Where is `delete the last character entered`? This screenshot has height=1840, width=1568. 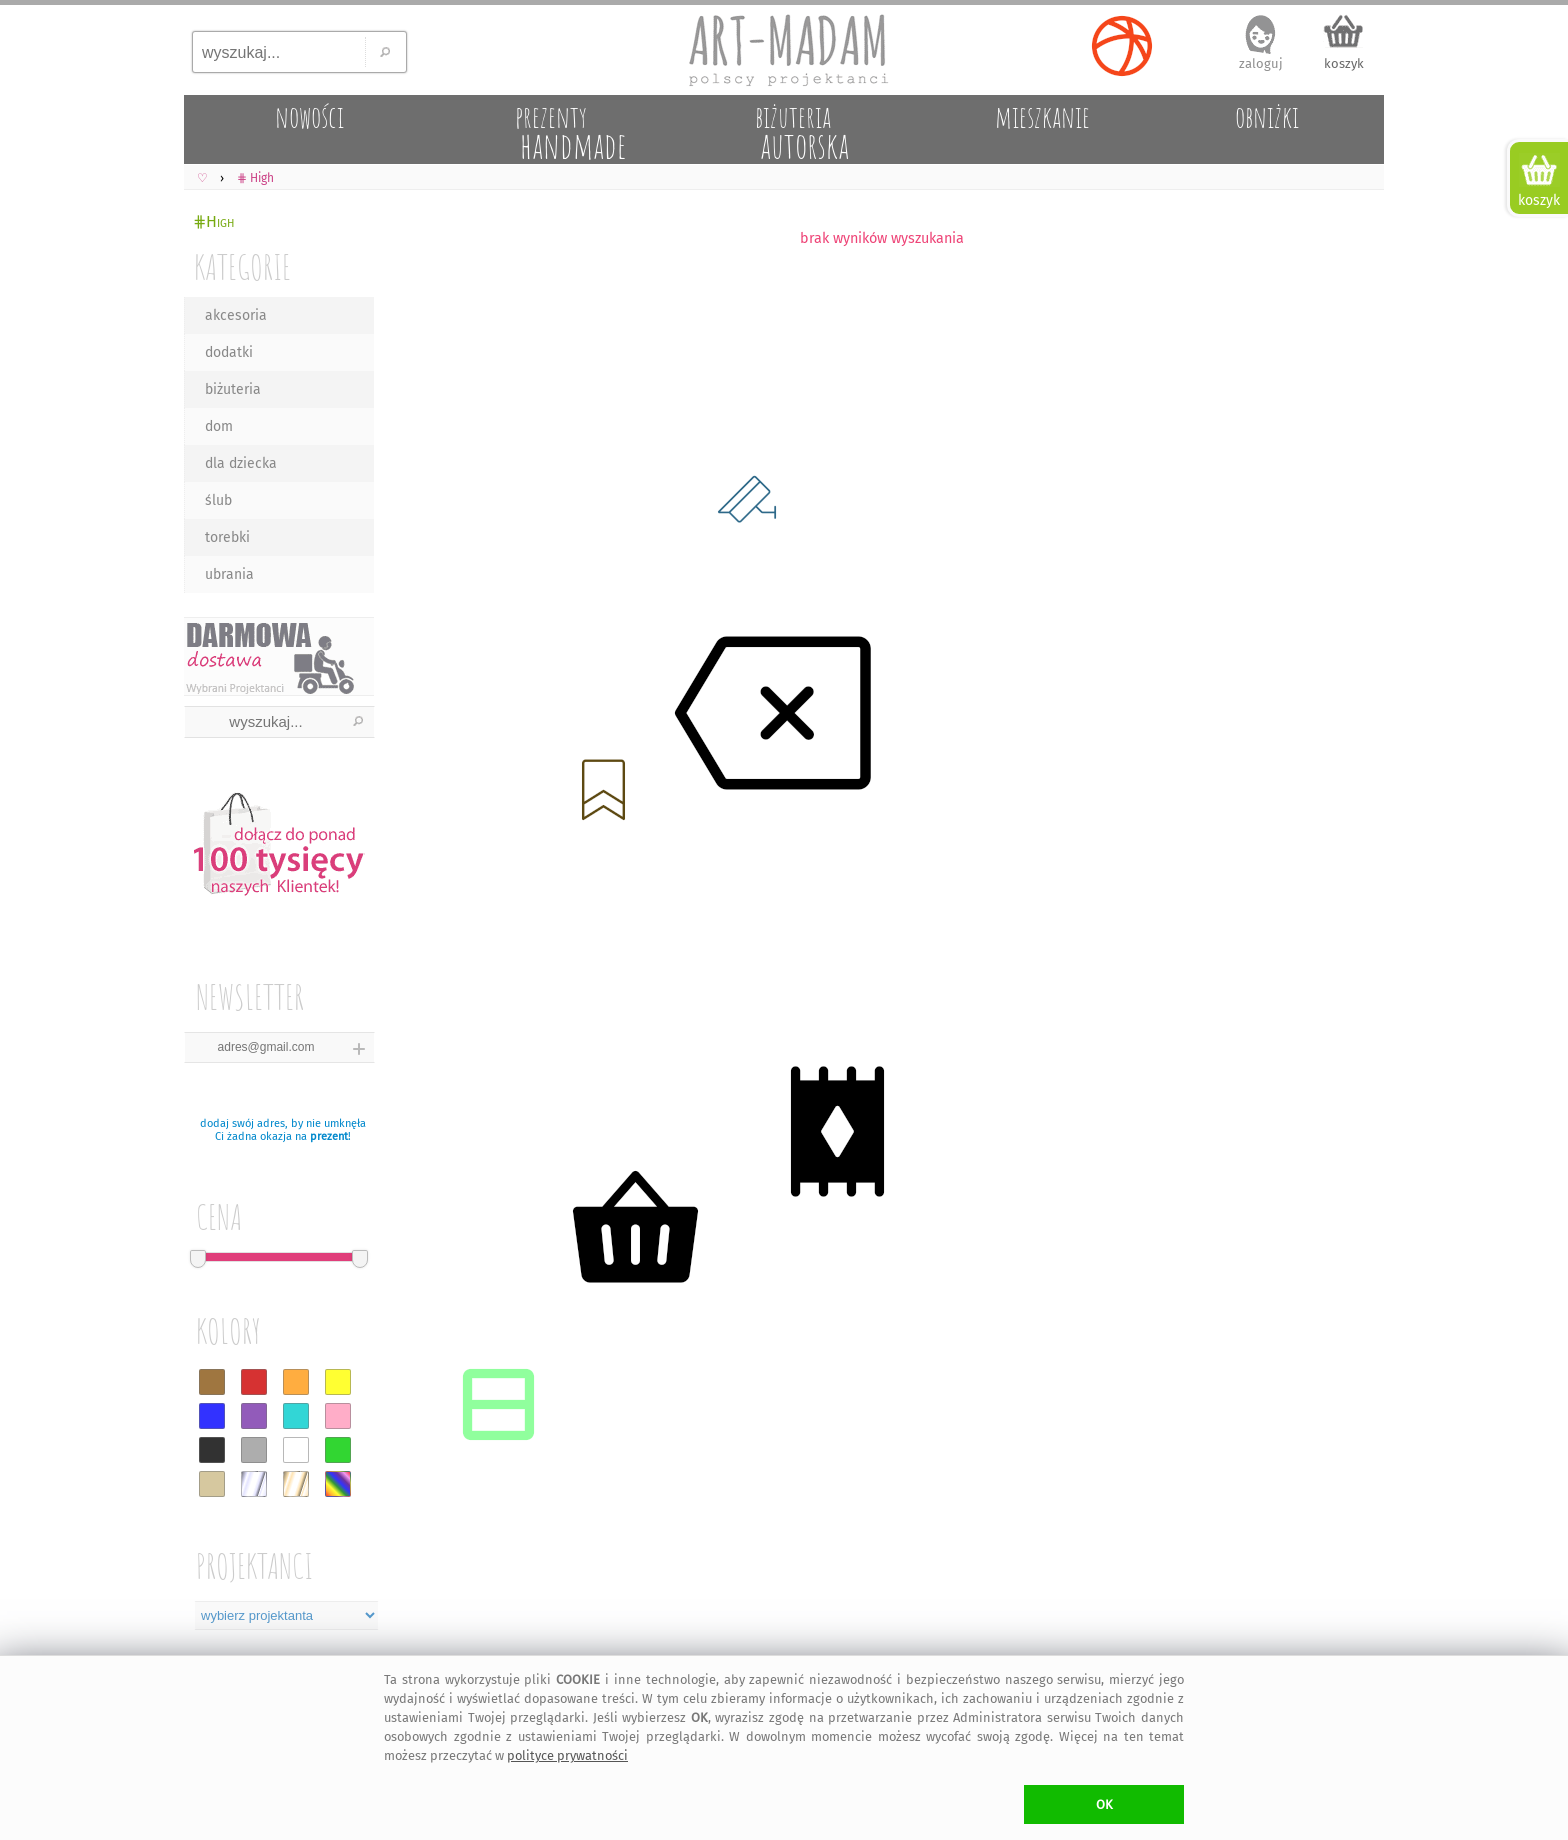
delete the last character entered is located at coordinates (780, 713).